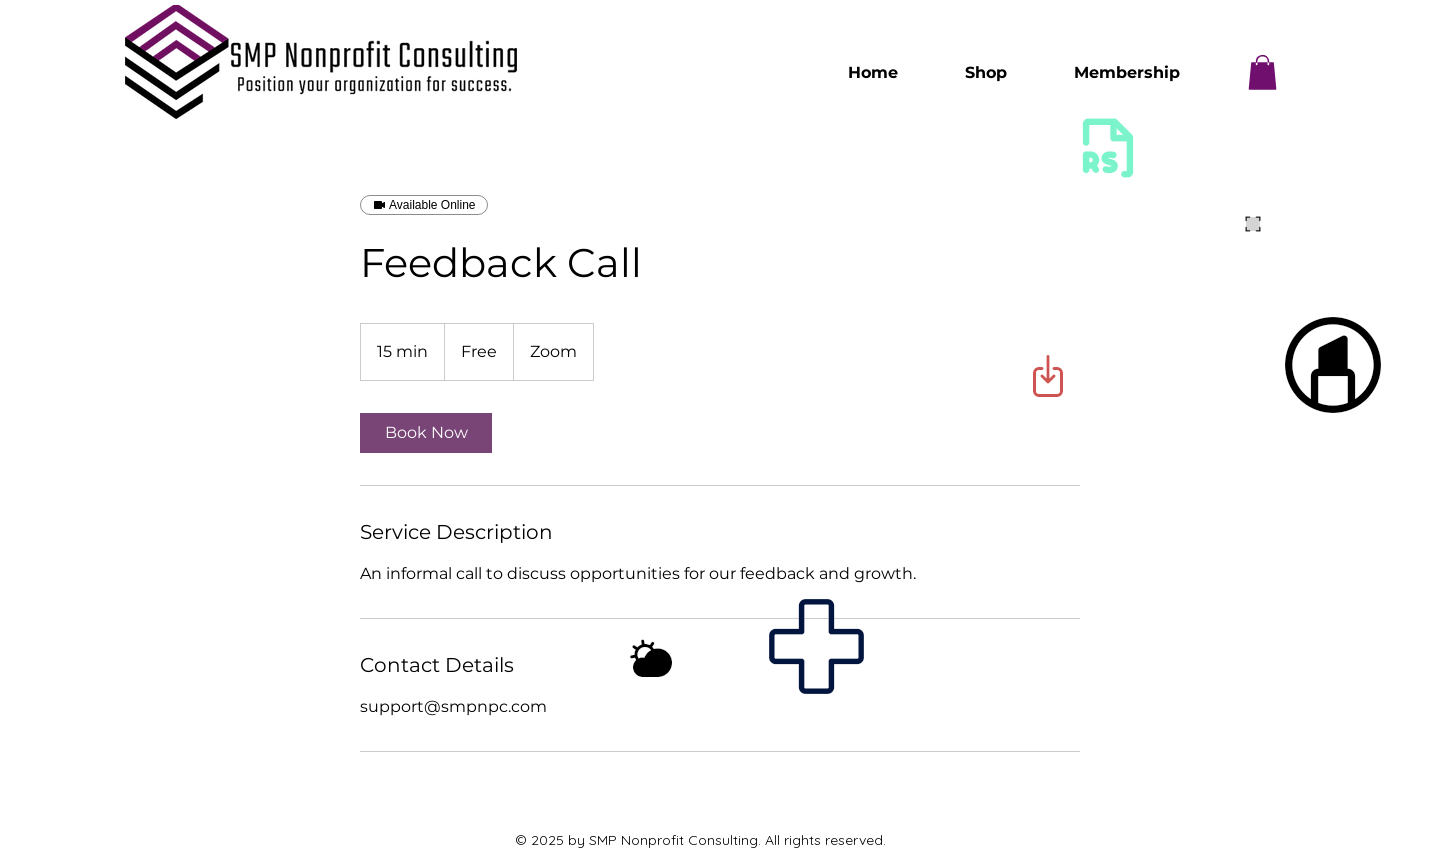 The height and width of the screenshot is (857, 1440). I want to click on download file to device, so click(1048, 376).